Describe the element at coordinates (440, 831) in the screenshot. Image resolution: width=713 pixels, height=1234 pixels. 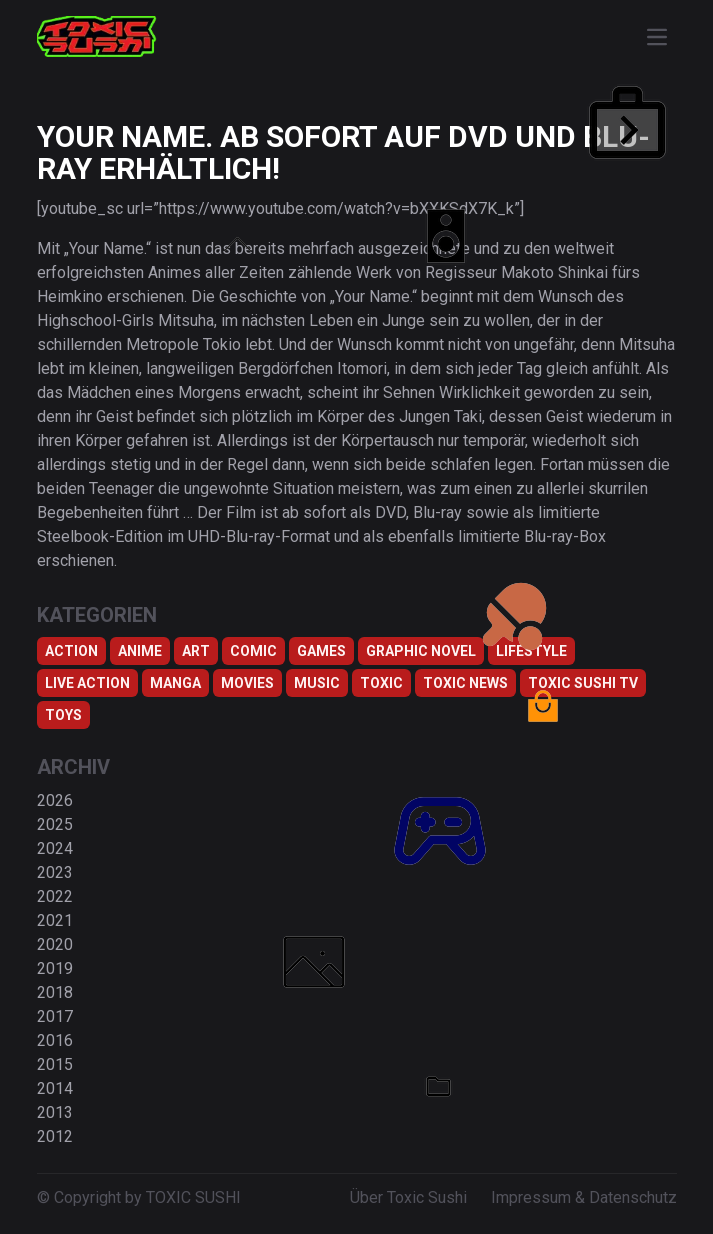
I see `open games or gaming section` at that location.